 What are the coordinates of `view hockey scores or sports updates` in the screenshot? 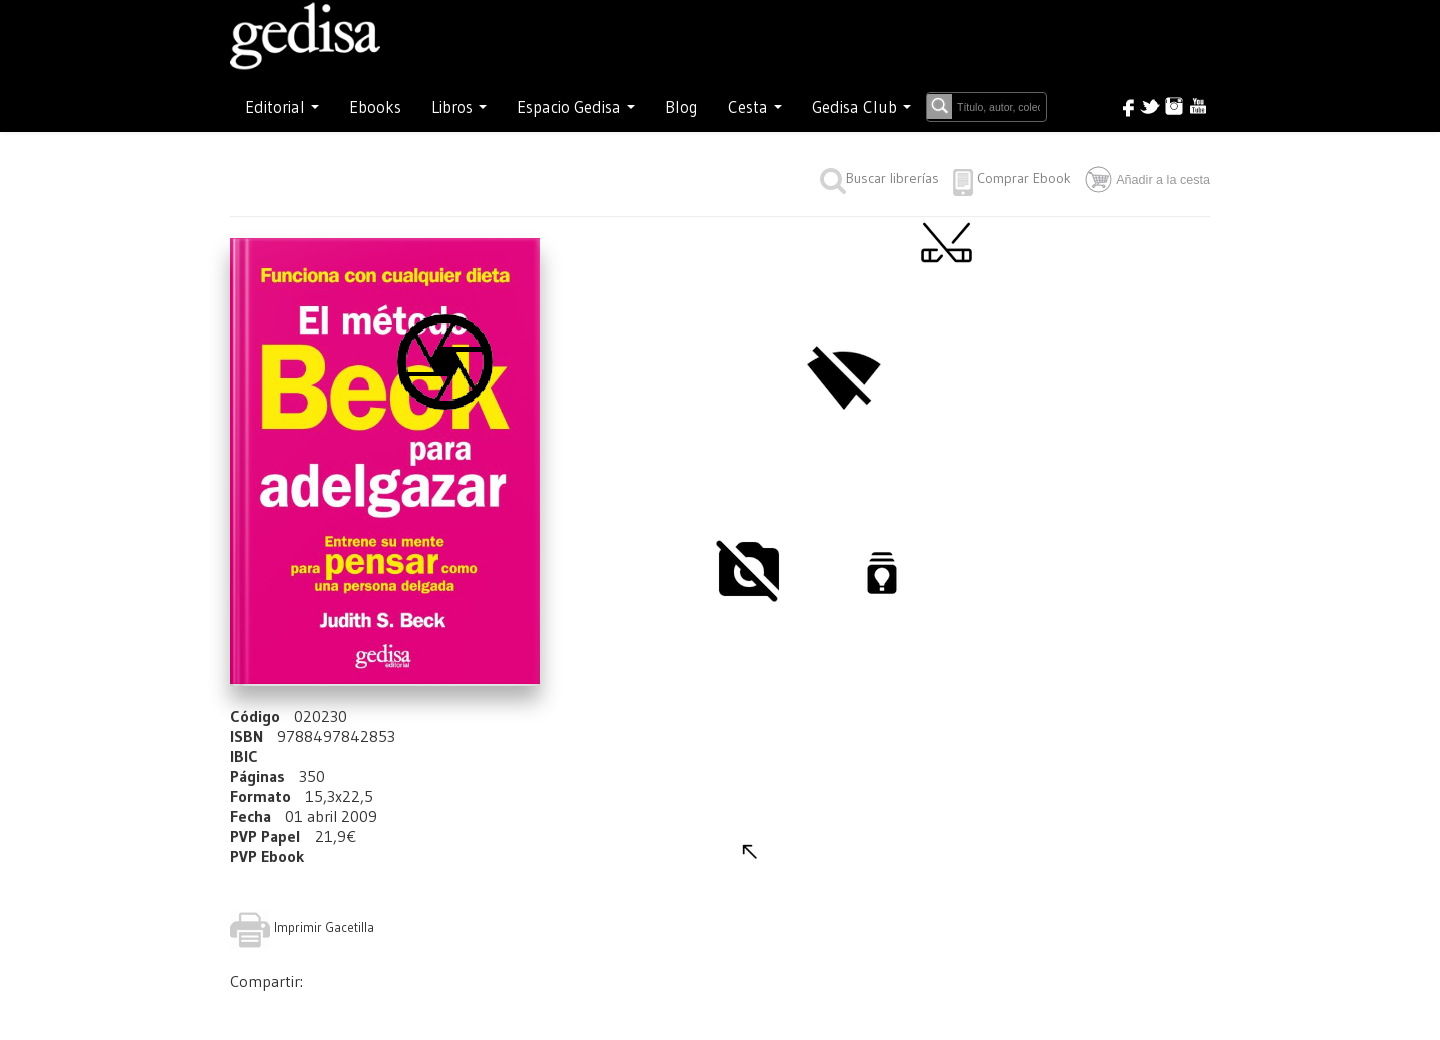 It's located at (946, 242).